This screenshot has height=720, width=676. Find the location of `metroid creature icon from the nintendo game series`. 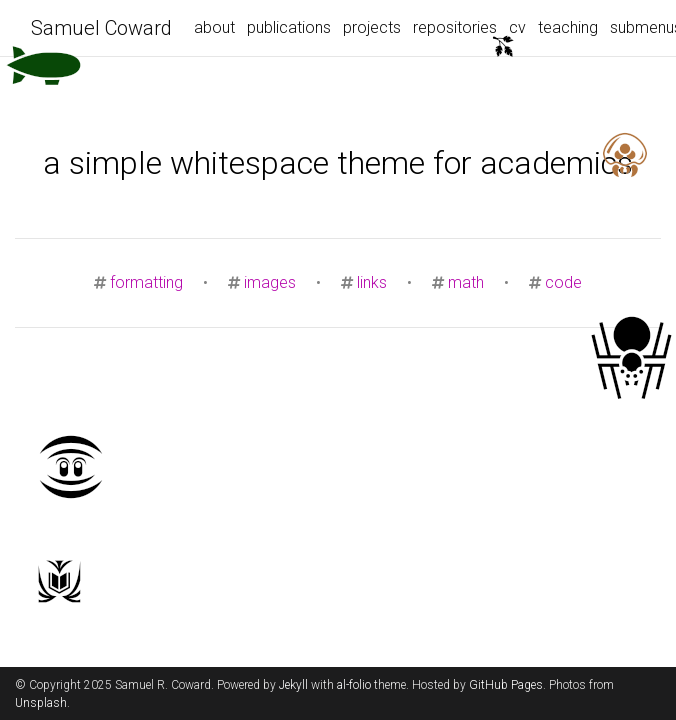

metroid creature icon from the nintendo game series is located at coordinates (625, 155).